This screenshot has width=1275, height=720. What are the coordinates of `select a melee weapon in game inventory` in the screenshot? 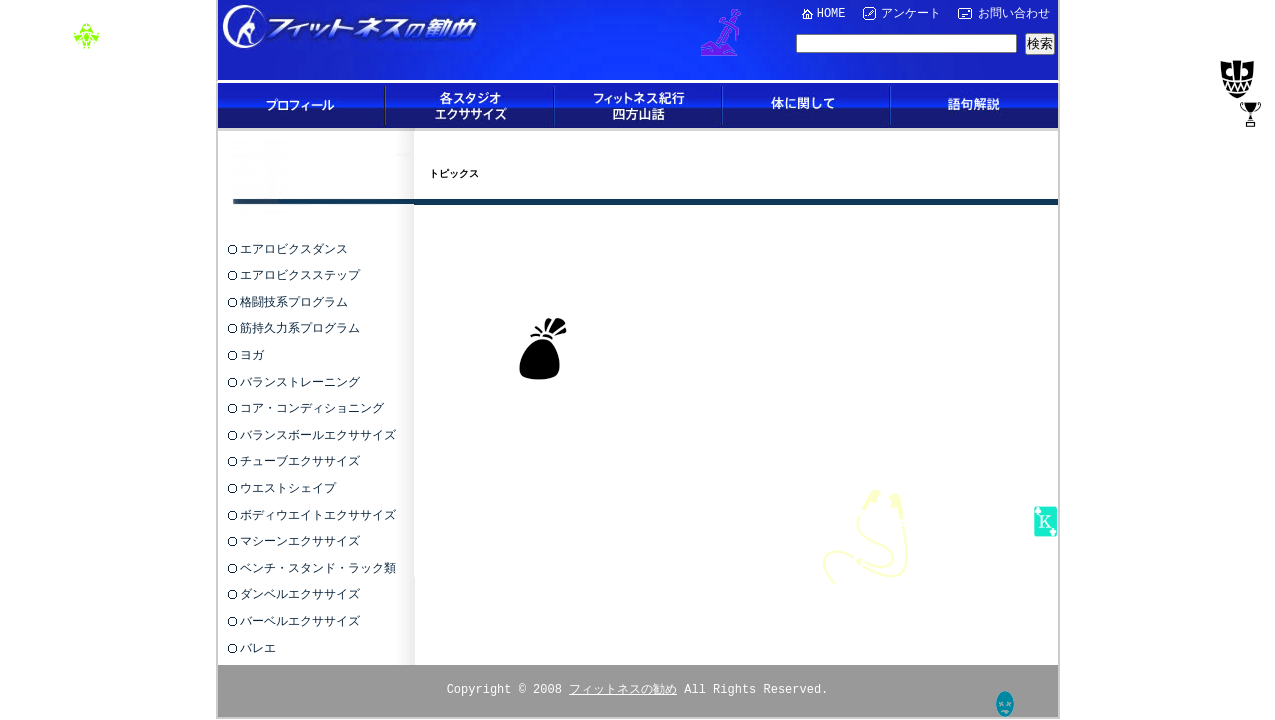 It's located at (724, 32).